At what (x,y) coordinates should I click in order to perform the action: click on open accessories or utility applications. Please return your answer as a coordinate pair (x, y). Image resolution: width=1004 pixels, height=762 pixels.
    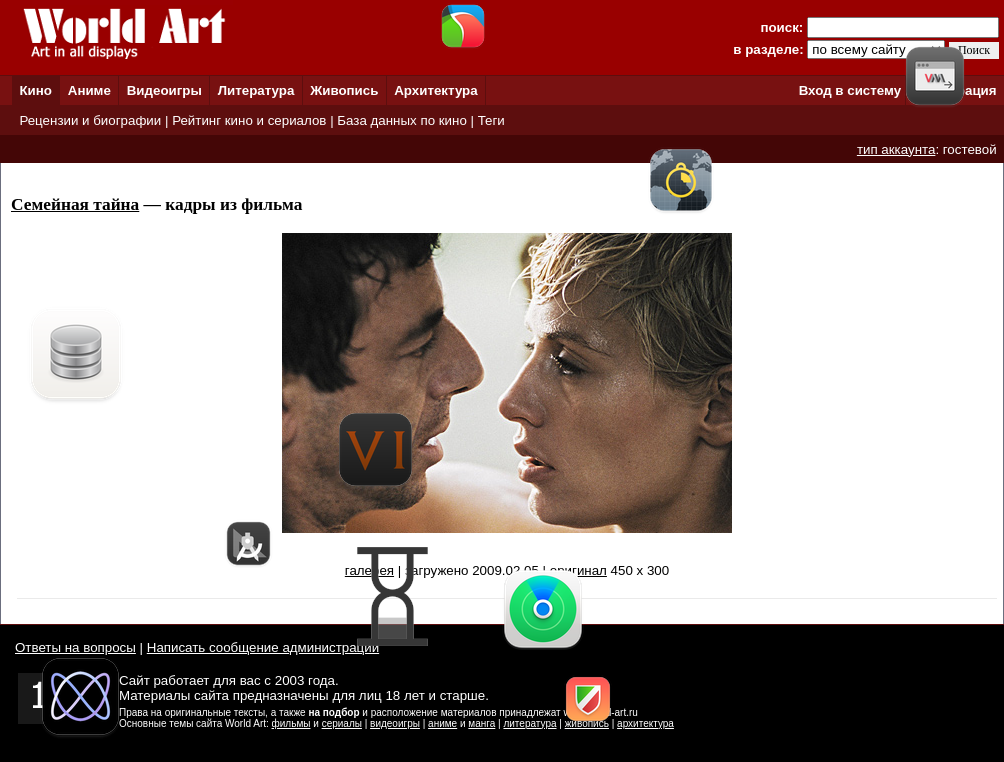
    Looking at the image, I should click on (248, 543).